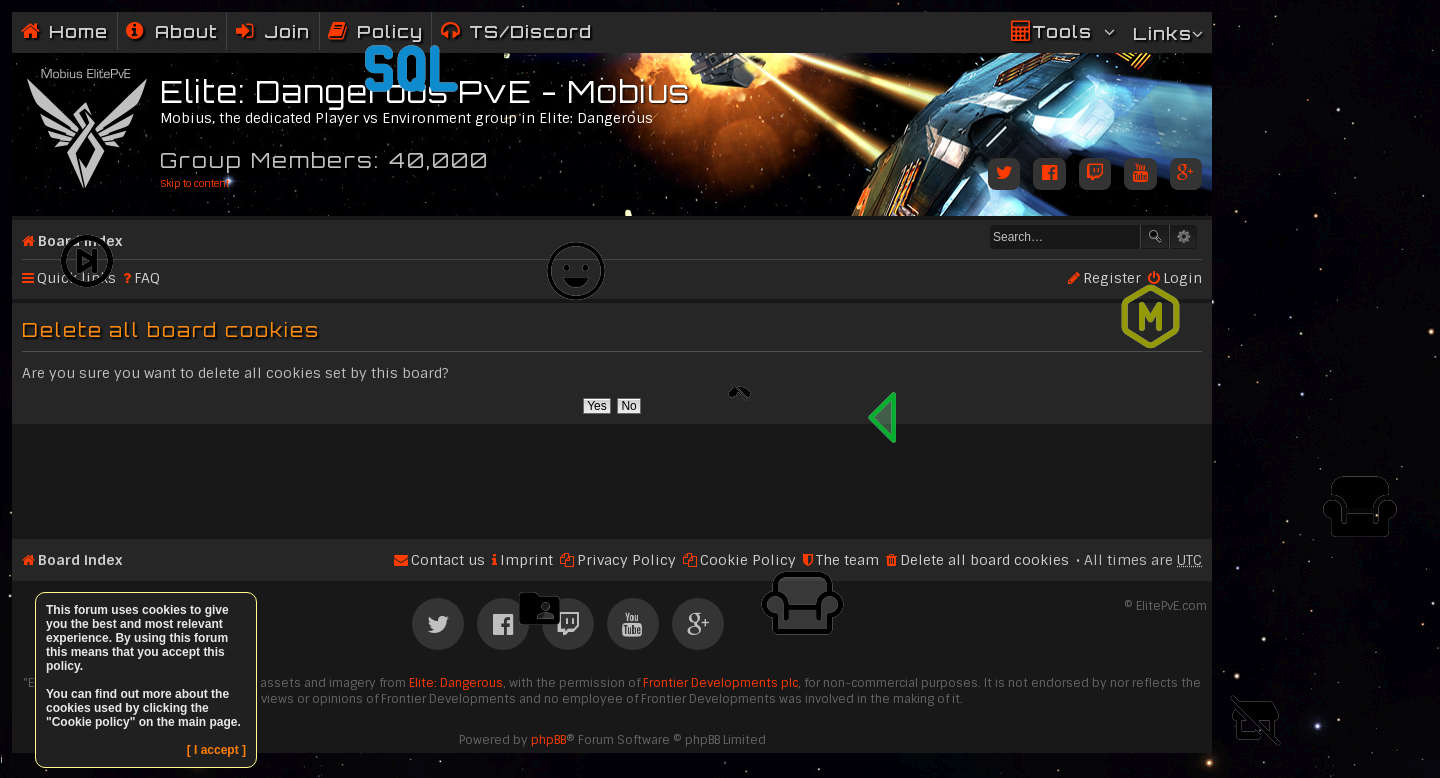 The image size is (1440, 778). What do you see at coordinates (411, 68) in the screenshot?
I see `access SQL database or query tools` at bounding box center [411, 68].